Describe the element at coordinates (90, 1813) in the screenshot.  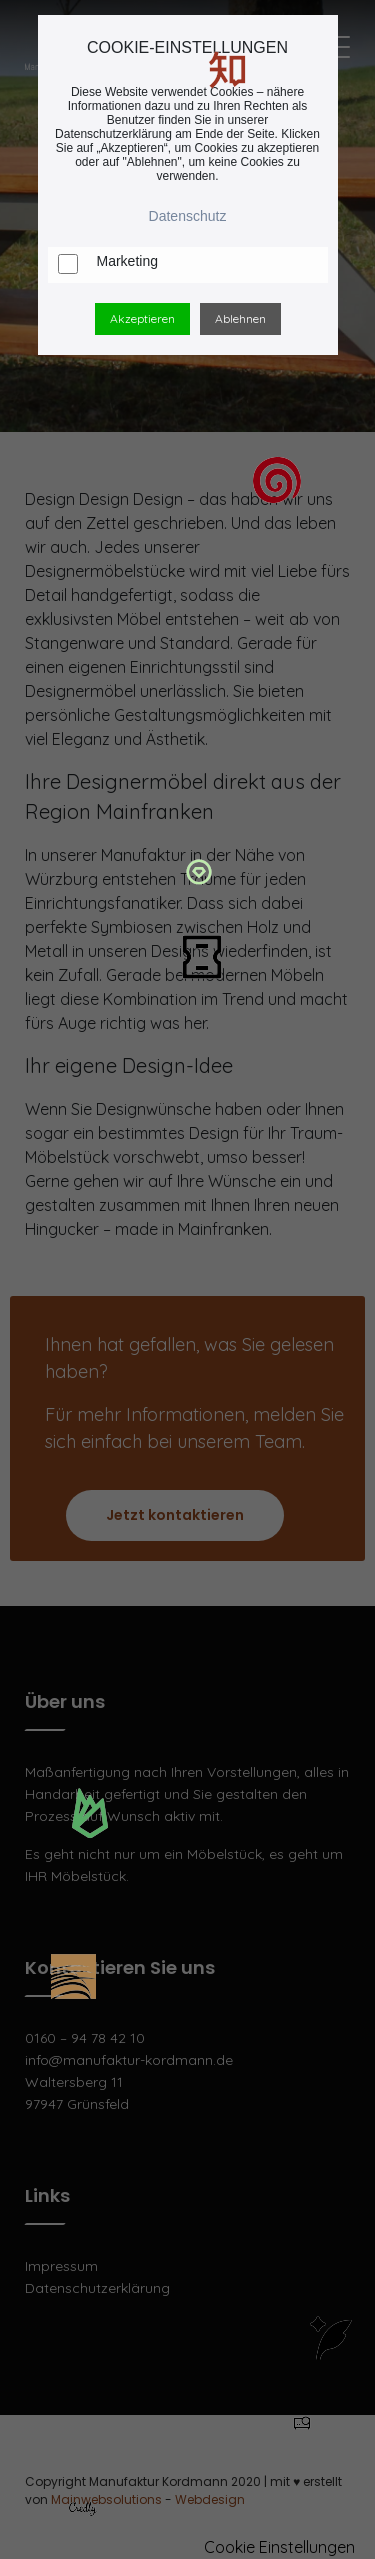
I see `Firebase platform logo` at that location.